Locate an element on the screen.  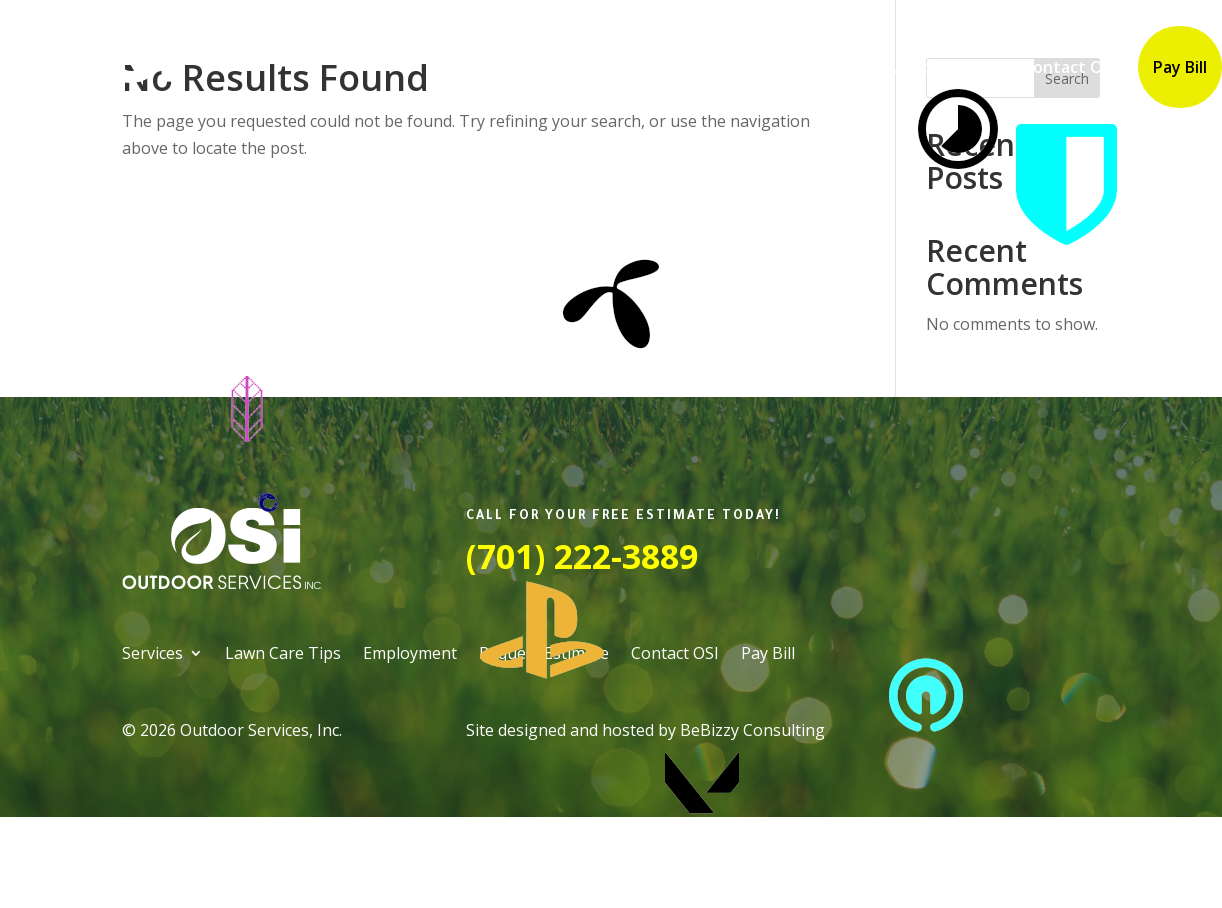
open bitwarden password manager is located at coordinates (1066, 184).